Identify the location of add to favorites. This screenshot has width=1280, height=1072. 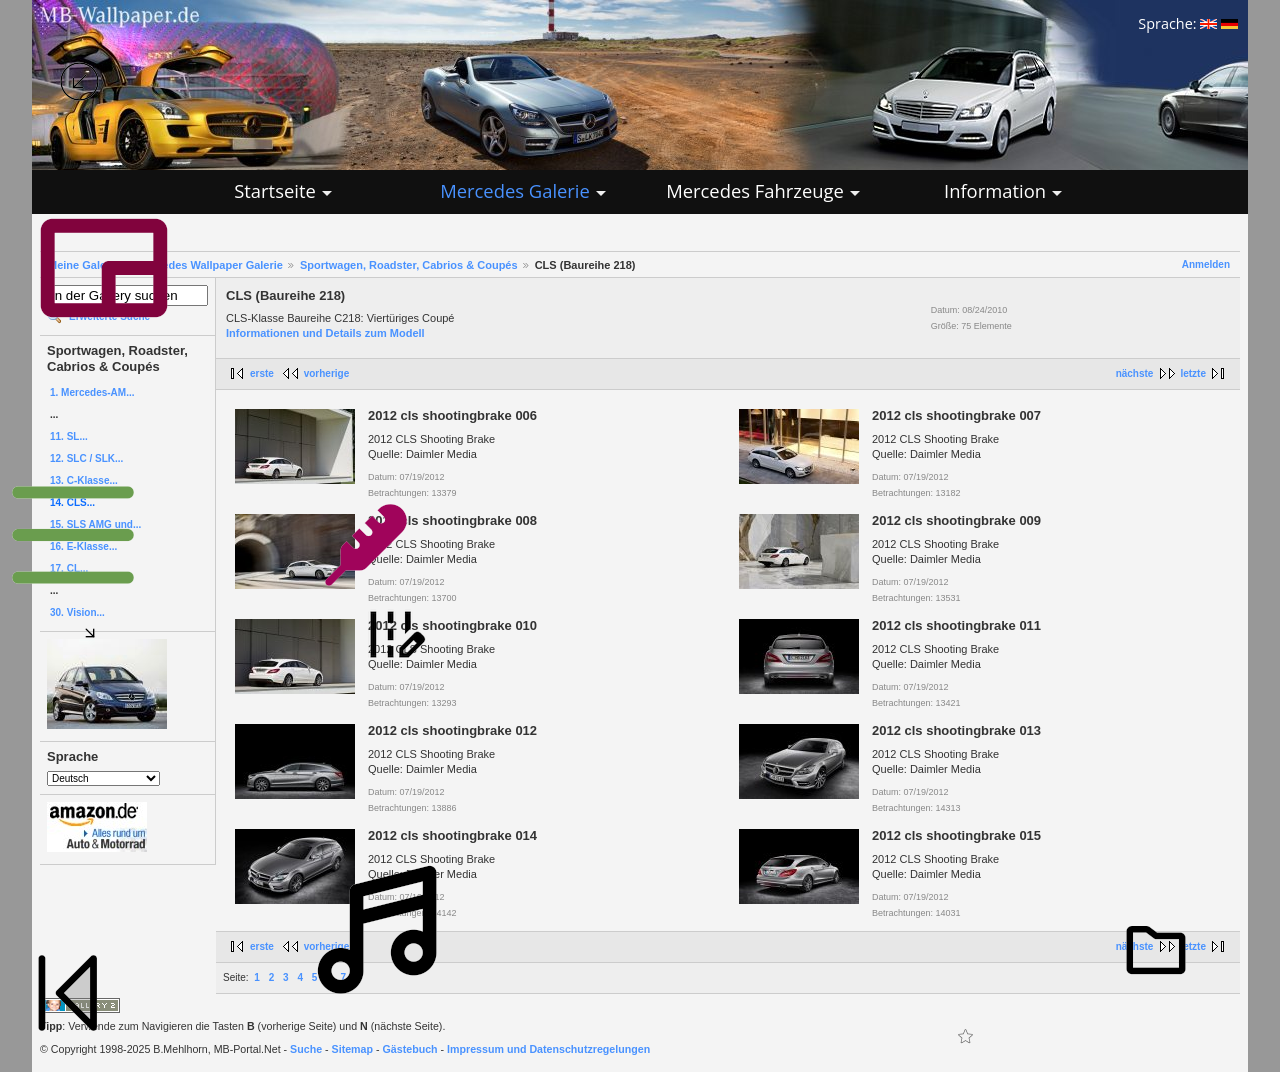
(965, 1036).